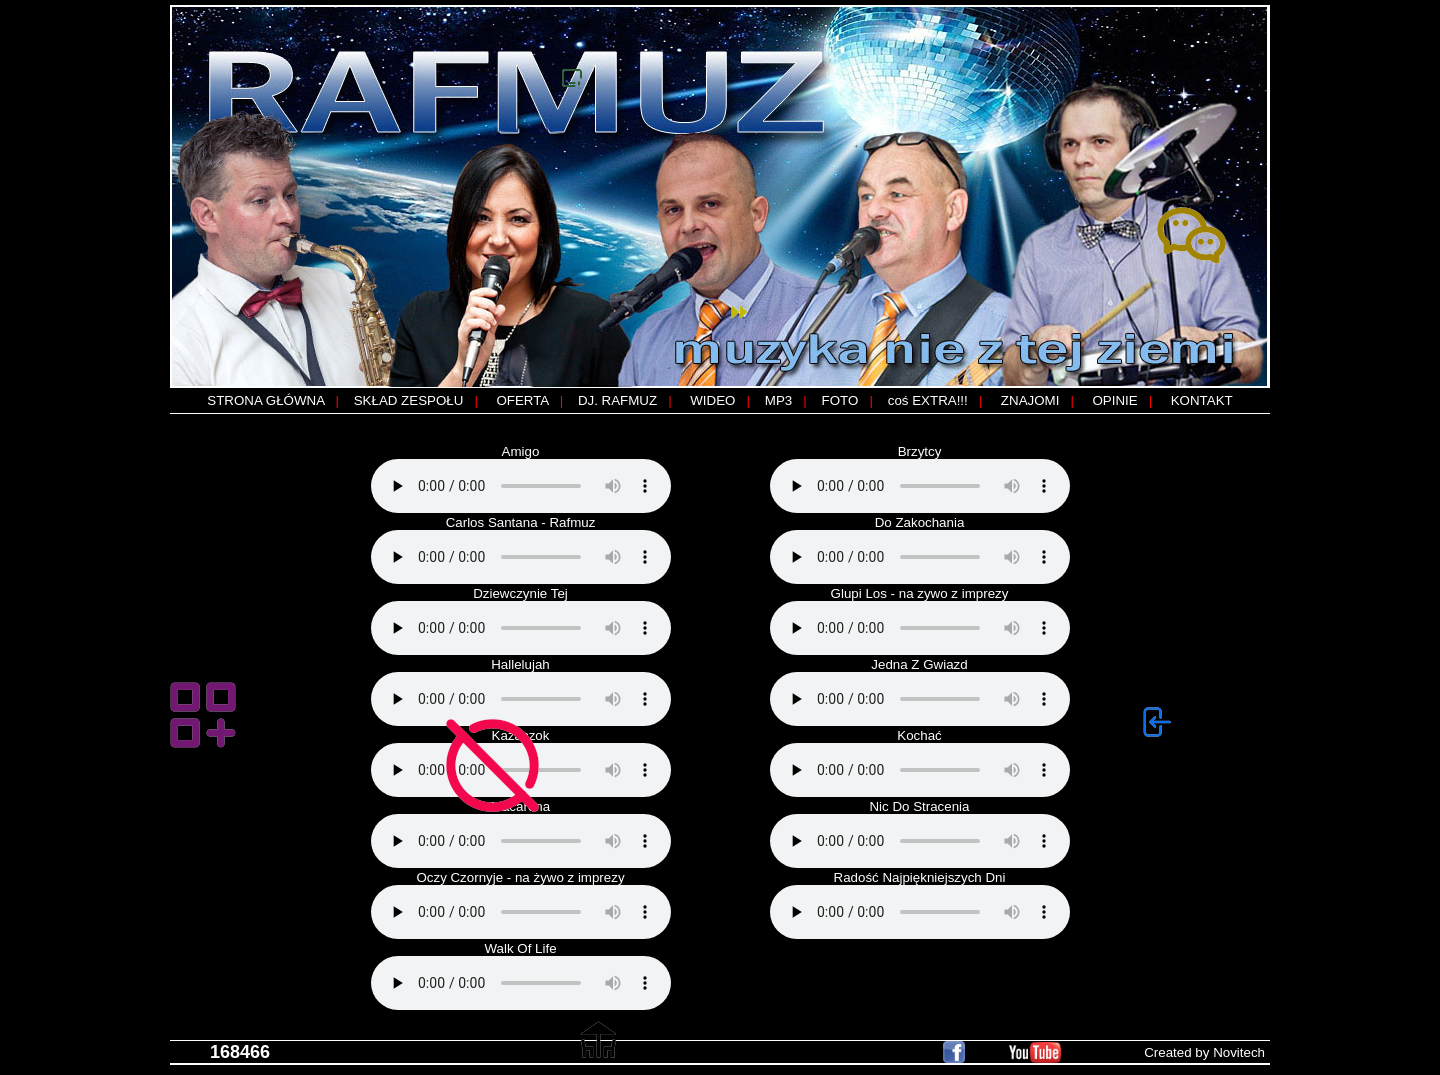 The image size is (1440, 1075). What do you see at coordinates (492, 765) in the screenshot?
I see `do not dry clean this item` at bounding box center [492, 765].